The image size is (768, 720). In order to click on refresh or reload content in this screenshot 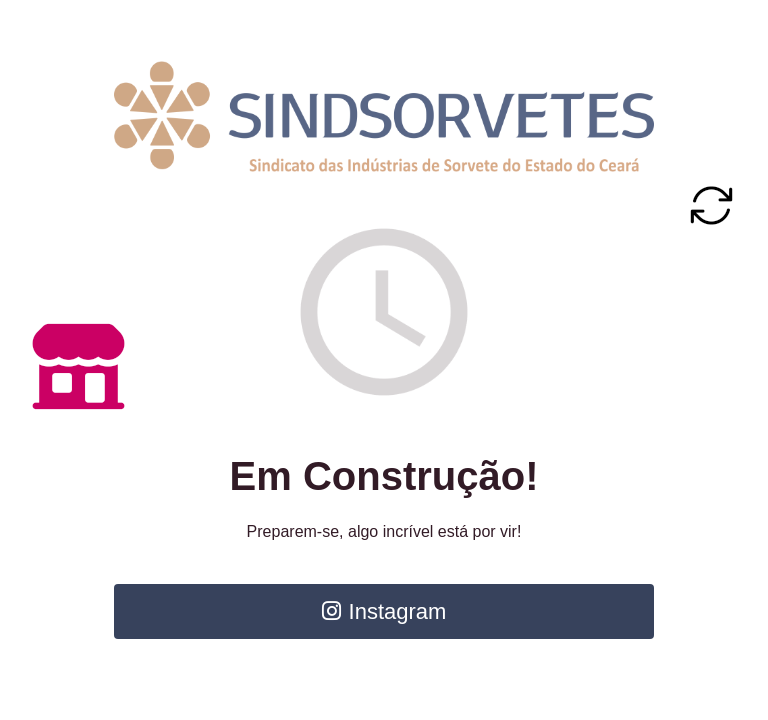, I will do `click(711, 205)`.